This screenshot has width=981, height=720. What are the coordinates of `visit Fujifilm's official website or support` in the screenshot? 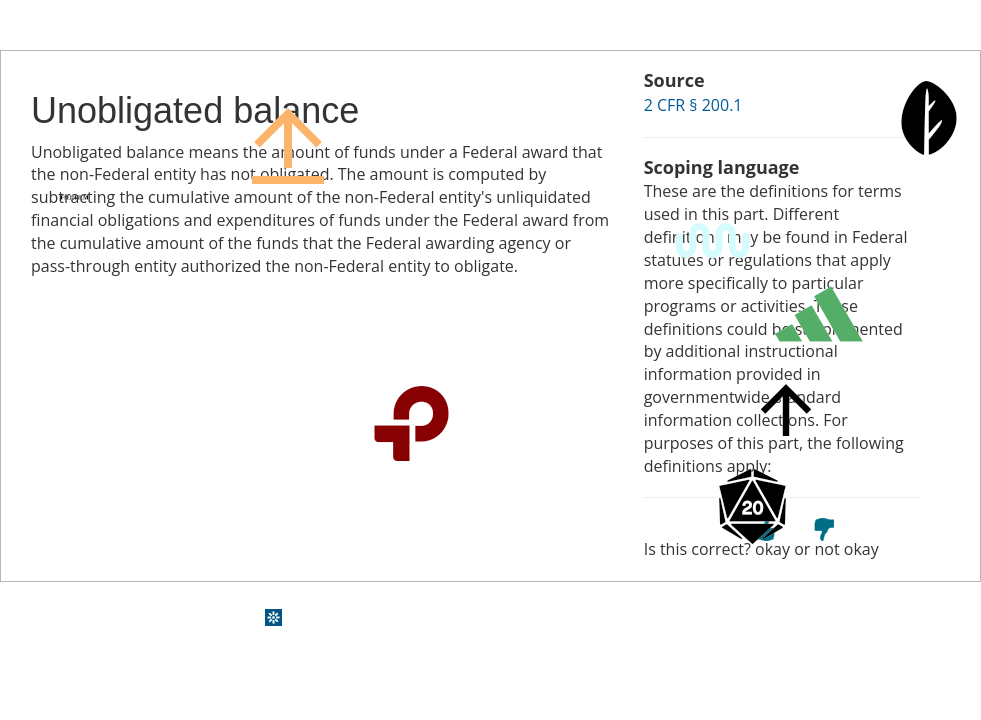 It's located at (74, 197).